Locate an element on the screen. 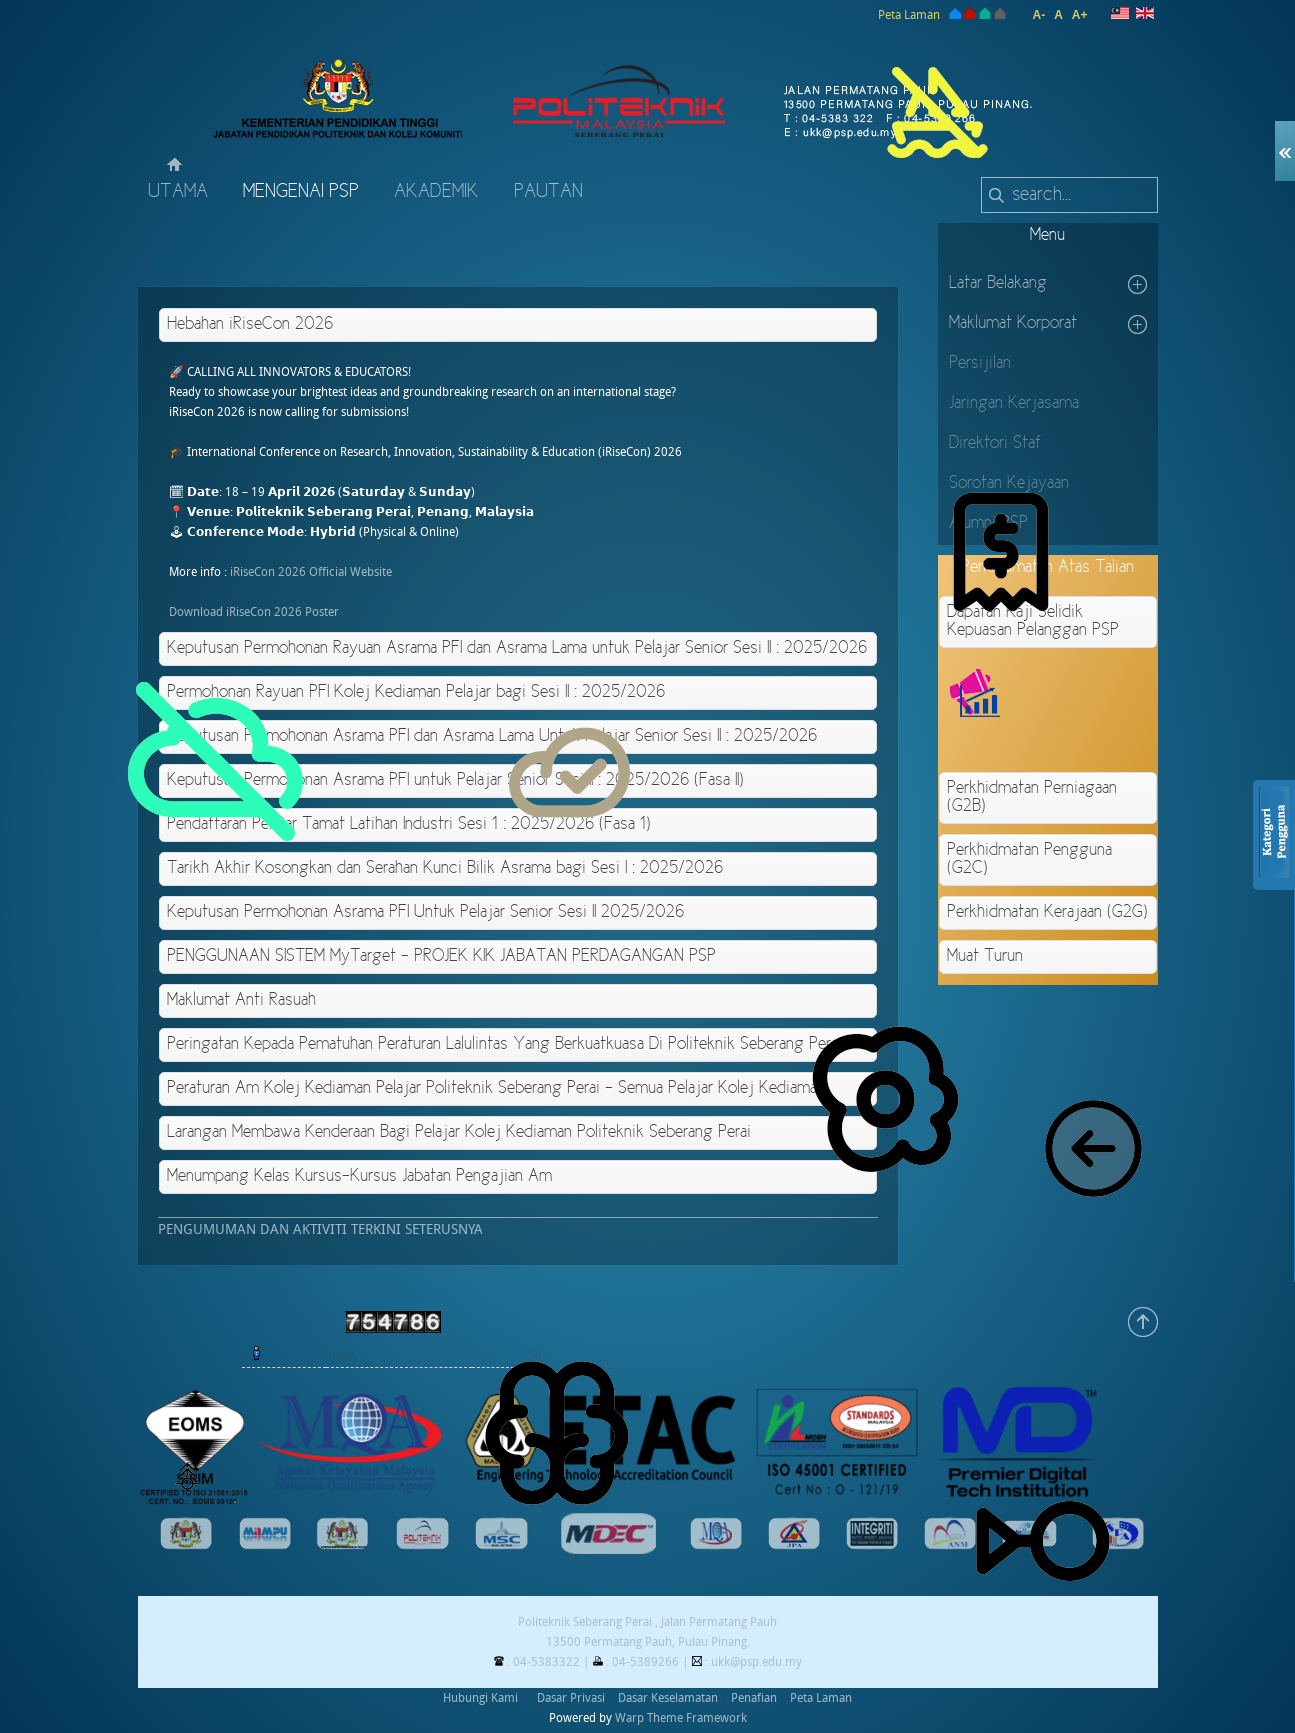  access AI or smart features is located at coordinates (557, 1433).